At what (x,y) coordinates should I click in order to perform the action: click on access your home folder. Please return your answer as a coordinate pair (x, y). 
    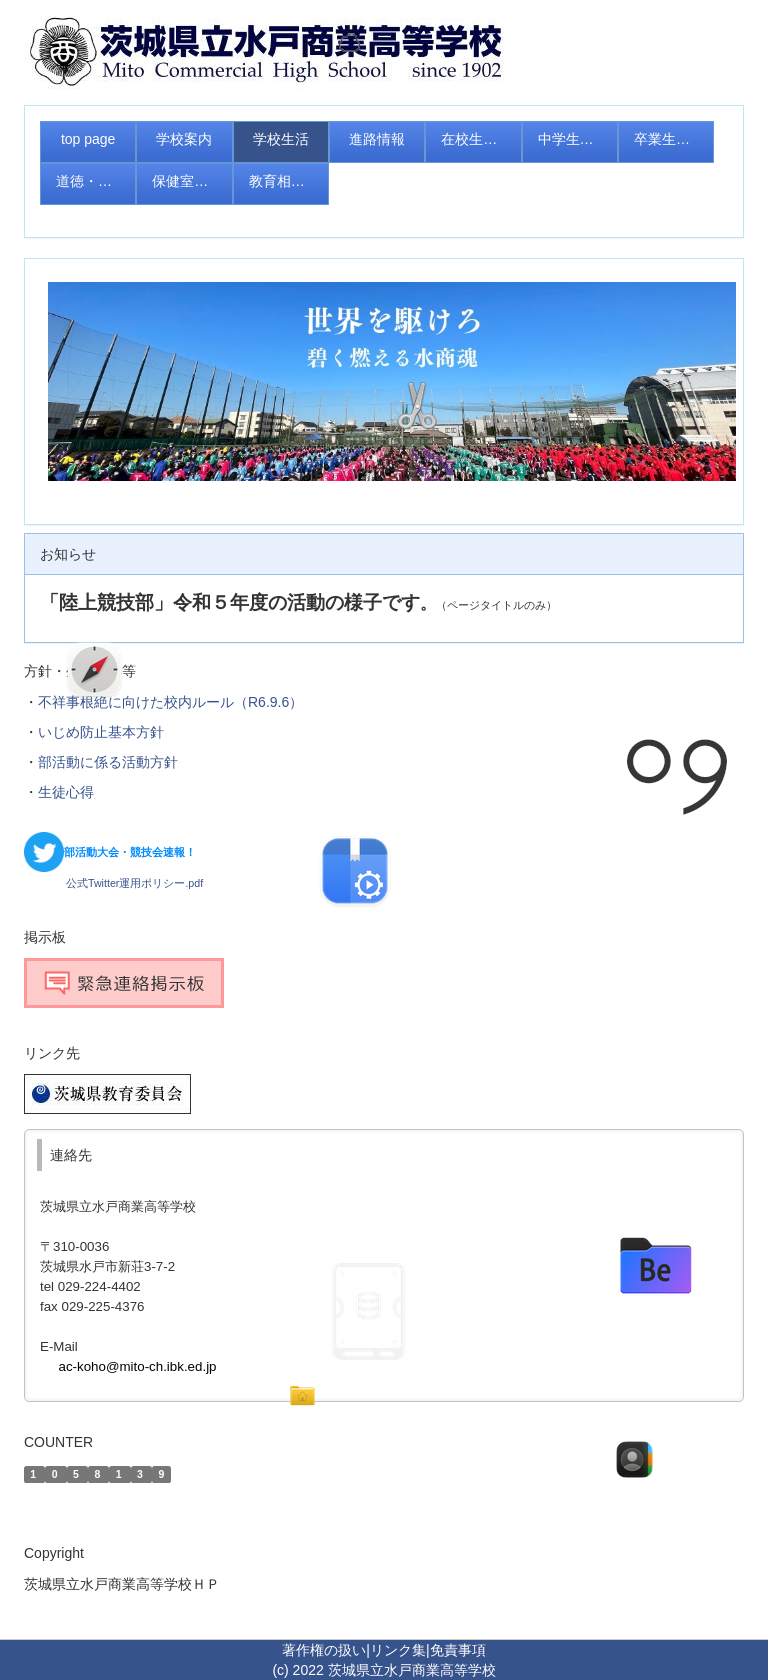
    Looking at the image, I should click on (302, 1395).